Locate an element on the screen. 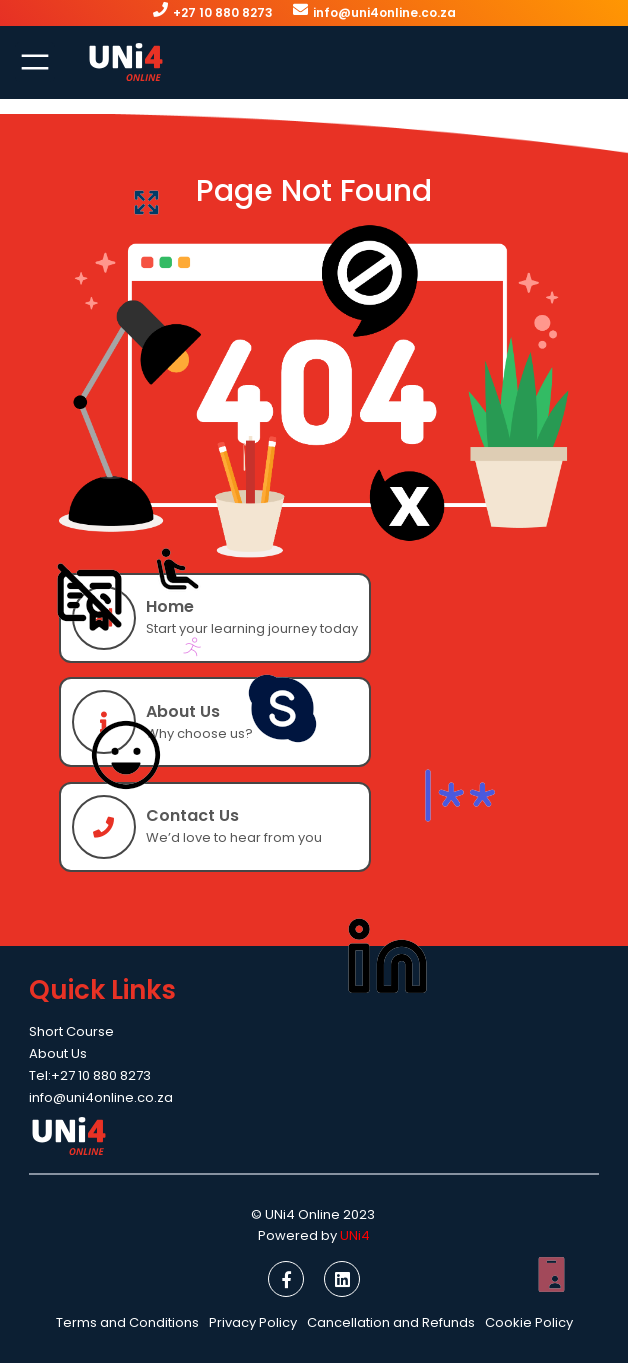 The height and width of the screenshot is (1363, 628). start a running or fitness activity is located at coordinates (192, 646).